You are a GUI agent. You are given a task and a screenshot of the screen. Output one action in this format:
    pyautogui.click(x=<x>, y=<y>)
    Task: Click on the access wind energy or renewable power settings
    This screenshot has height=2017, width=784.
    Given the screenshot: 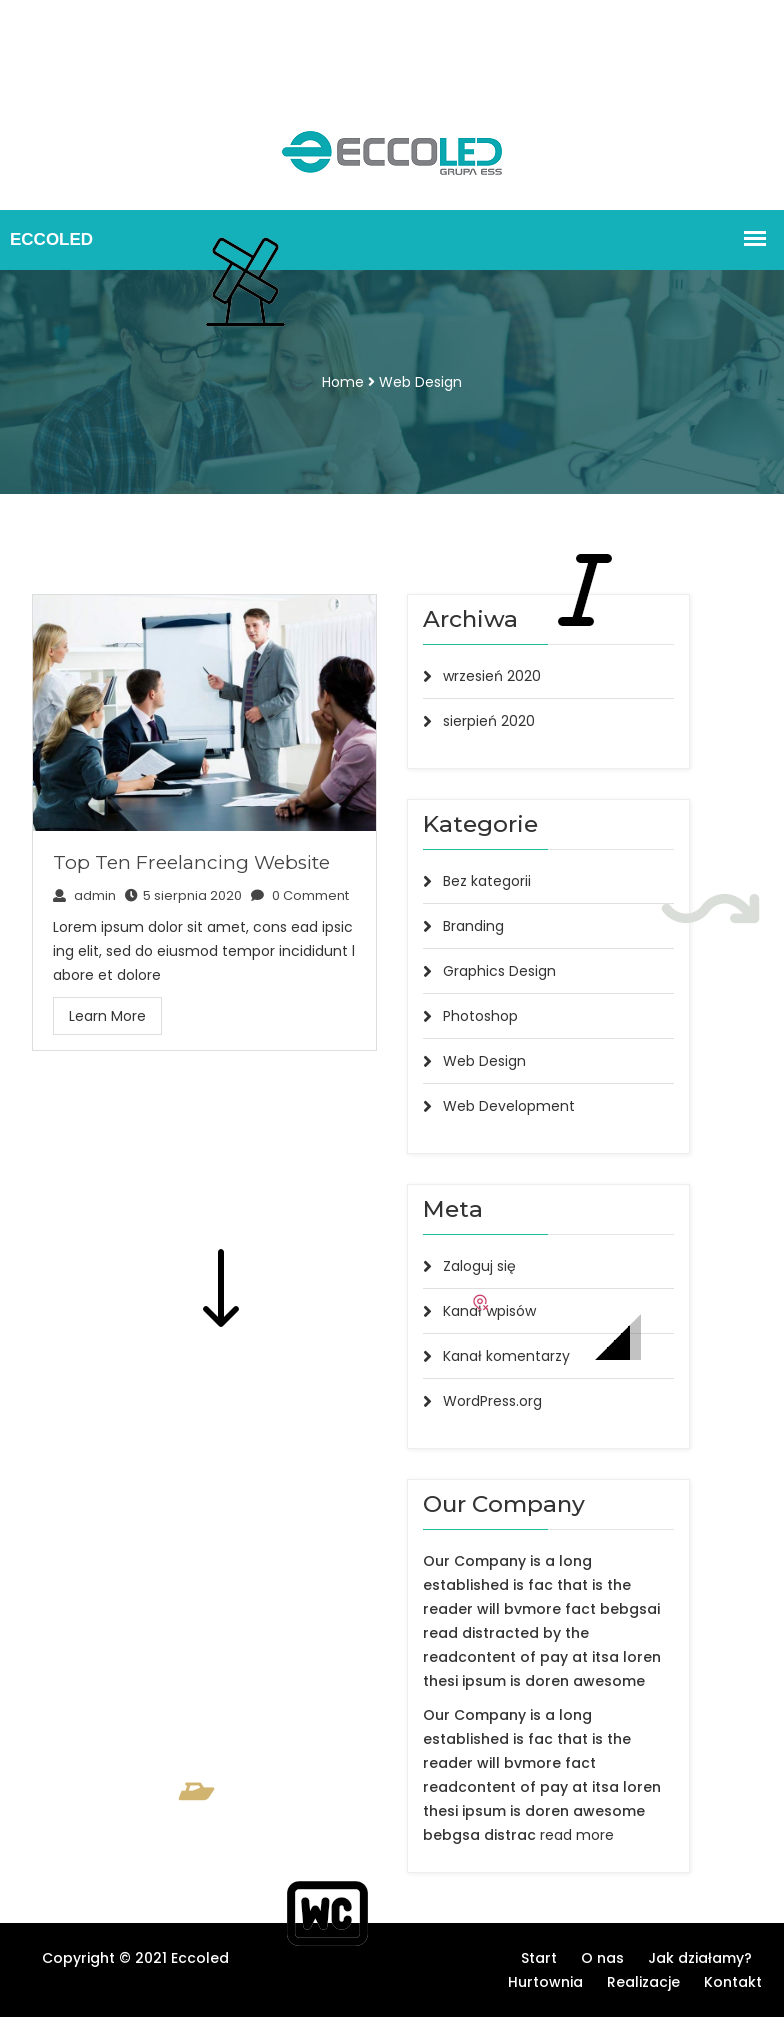 What is the action you would take?
    pyautogui.click(x=245, y=283)
    